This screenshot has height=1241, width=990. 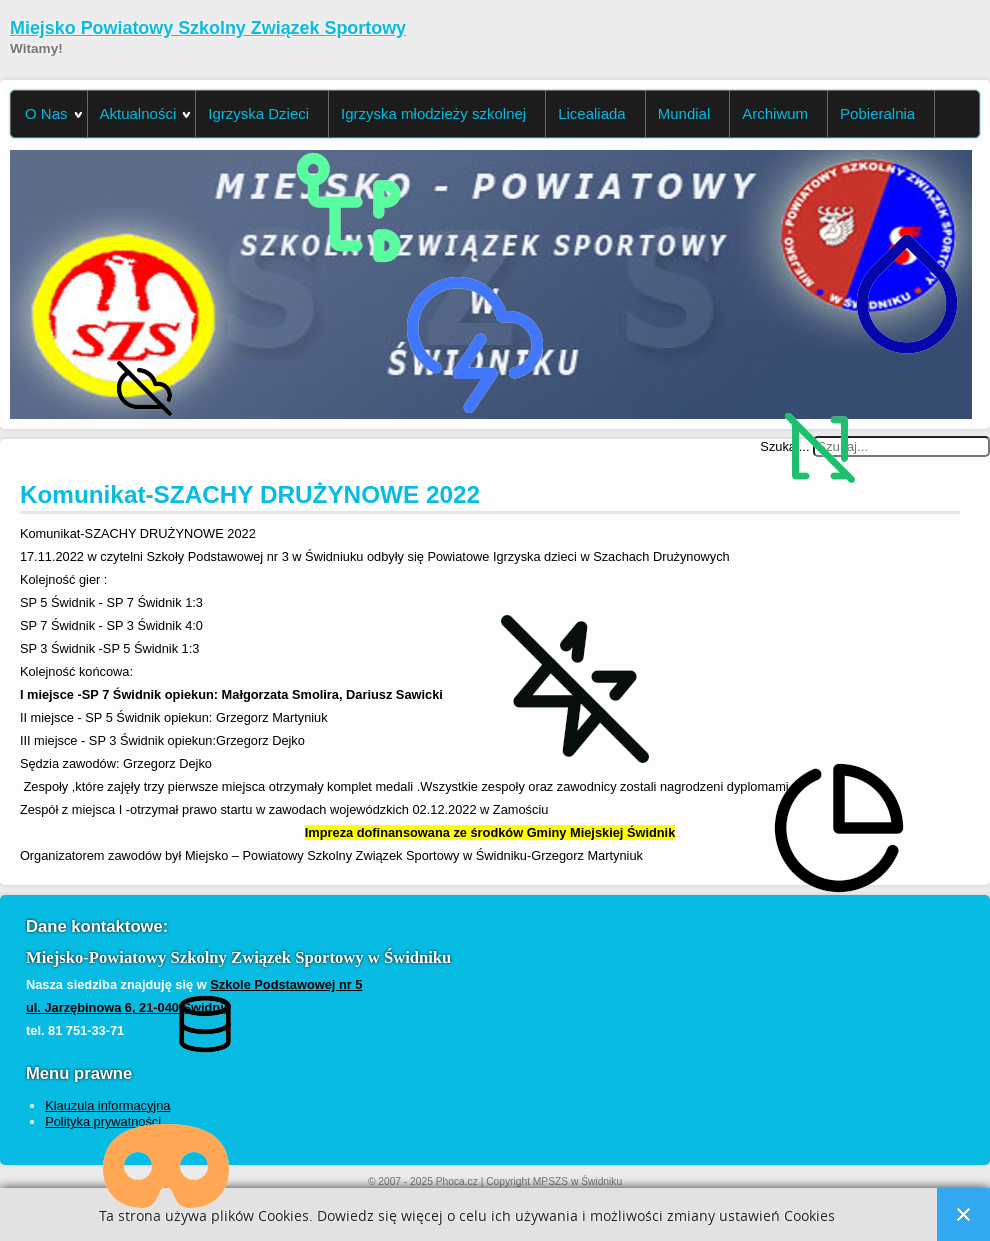 I want to click on view analytics or statistics, so click(x=839, y=828).